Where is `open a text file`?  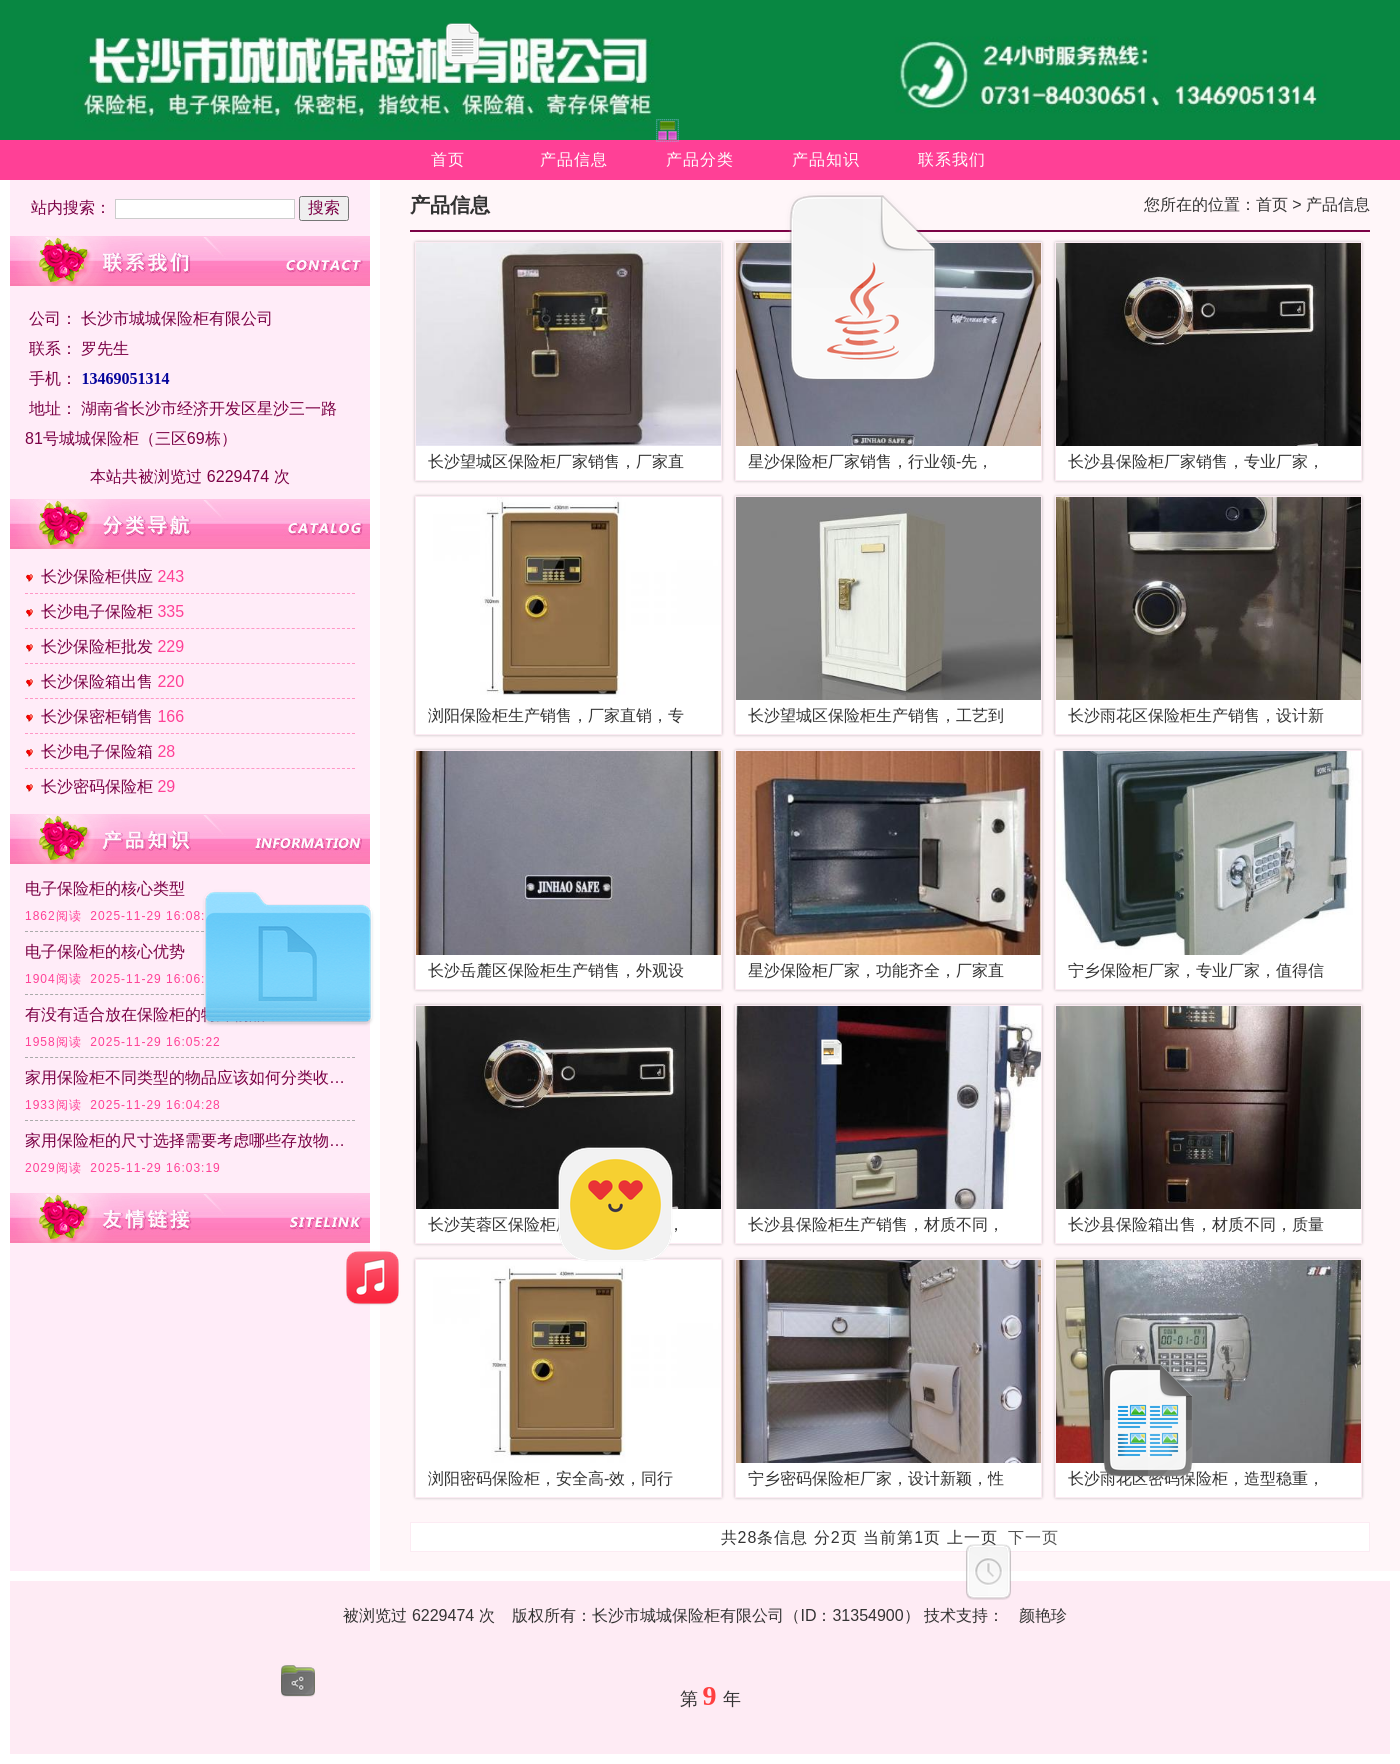 open a text file is located at coordinates (462, 43).